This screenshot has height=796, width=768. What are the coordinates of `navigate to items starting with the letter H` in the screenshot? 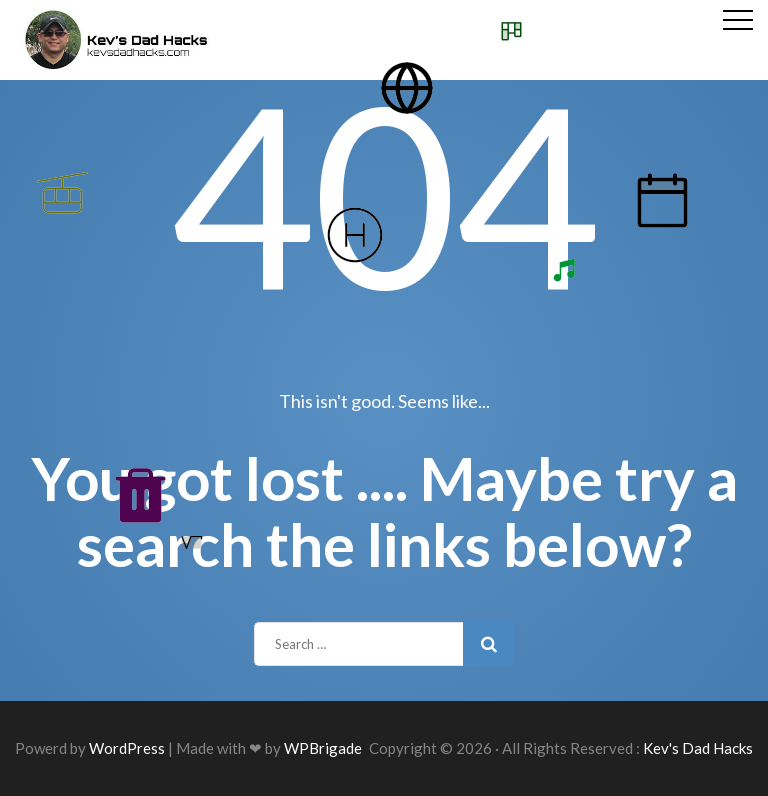 It's located at (355, 235).